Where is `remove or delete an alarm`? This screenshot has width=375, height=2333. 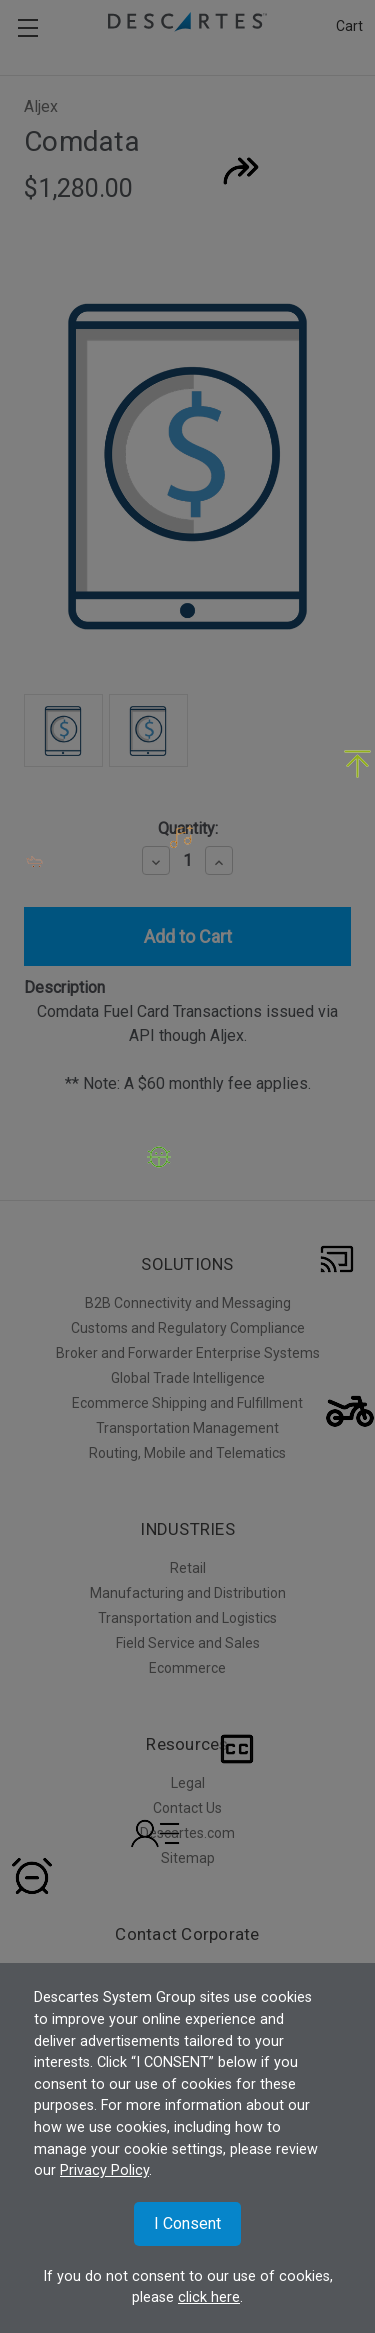 remove or delete an alarm is located at coordinates (32, 1876).